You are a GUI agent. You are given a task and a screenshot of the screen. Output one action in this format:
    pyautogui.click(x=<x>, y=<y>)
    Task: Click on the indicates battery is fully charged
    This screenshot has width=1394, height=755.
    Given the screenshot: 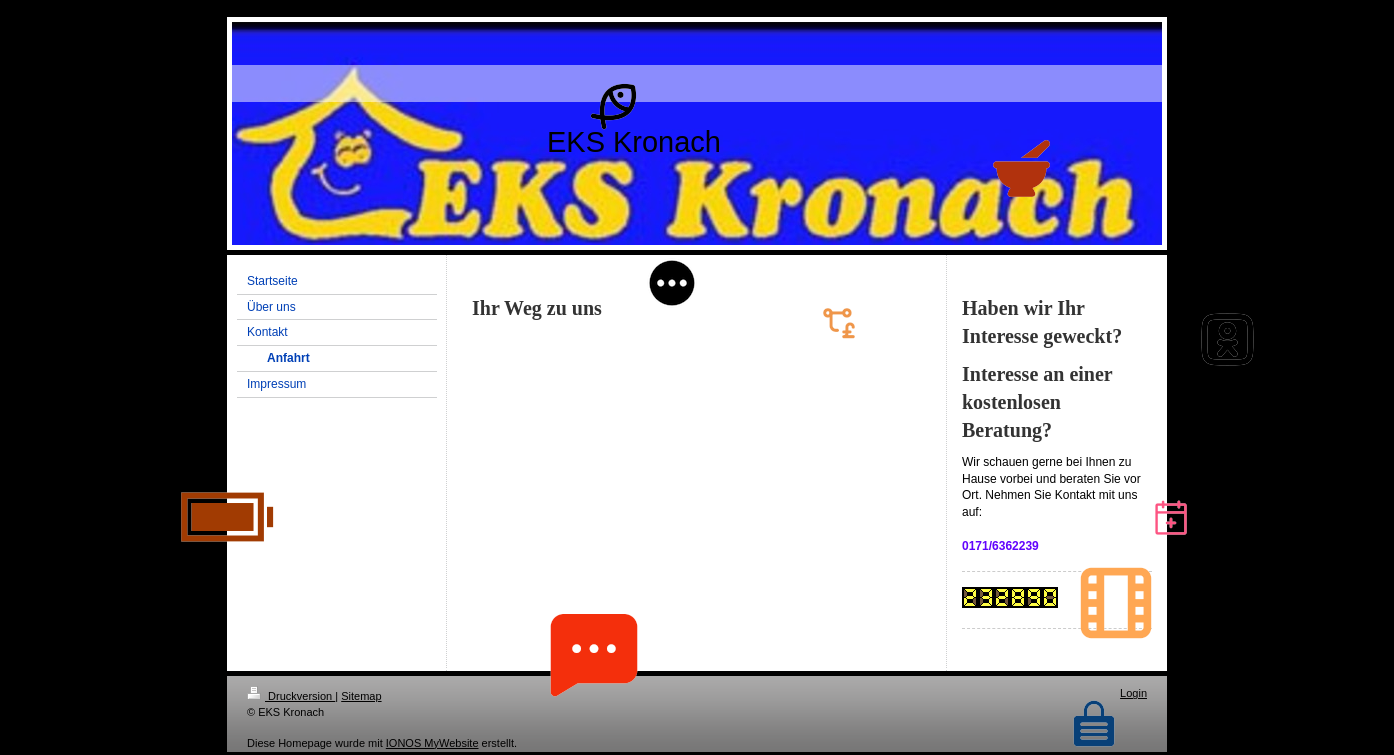 What is the action you would take?
    pyautogui.click(x=227, y=517)
    